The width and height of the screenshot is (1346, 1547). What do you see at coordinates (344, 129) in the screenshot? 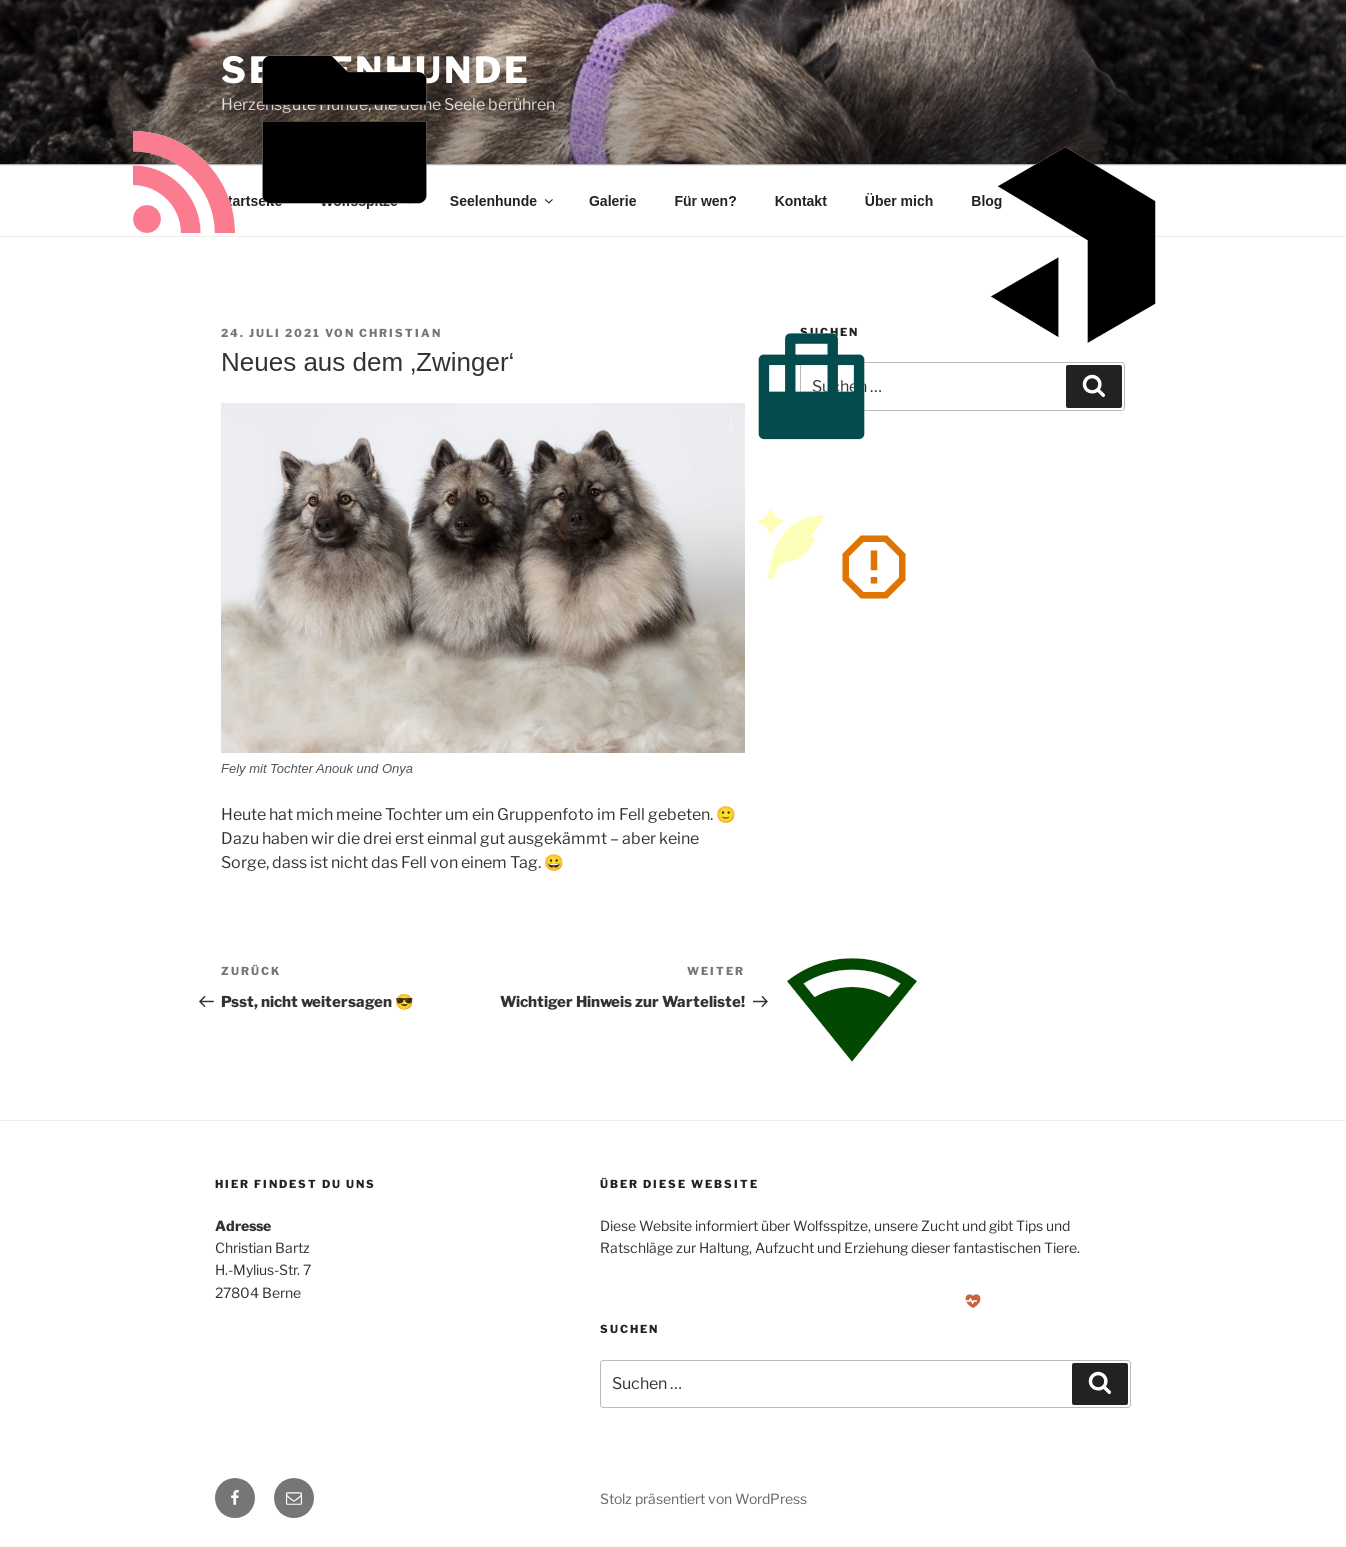
I see `open folder to view files` at bounding box center [344, 129].